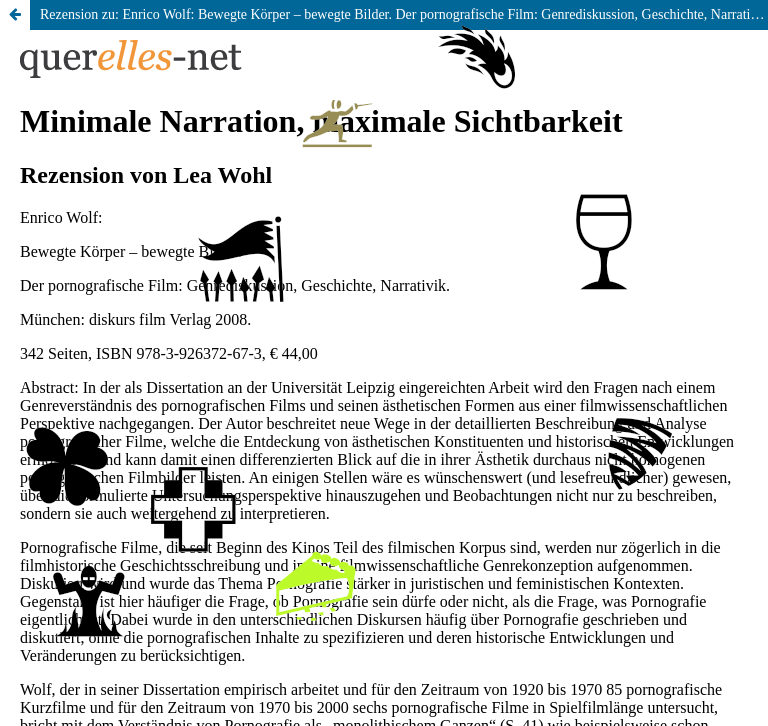 The width and height of the screenshot is (768, 726). What do you see at coordinates (67, 466) in the screenshot?
I see `indicates luck or bonus reward in a game` at bounding box center [67, 466].